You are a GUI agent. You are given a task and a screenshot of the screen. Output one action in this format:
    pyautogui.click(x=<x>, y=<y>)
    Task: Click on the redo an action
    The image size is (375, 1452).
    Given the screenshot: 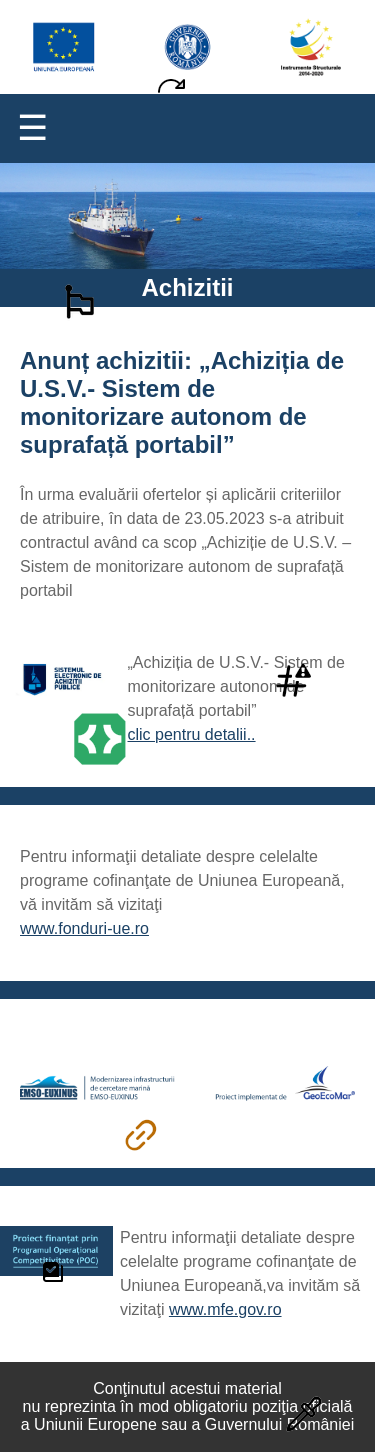 What is the action you would take?
    pyautogui.click(x=171, y=85)
    